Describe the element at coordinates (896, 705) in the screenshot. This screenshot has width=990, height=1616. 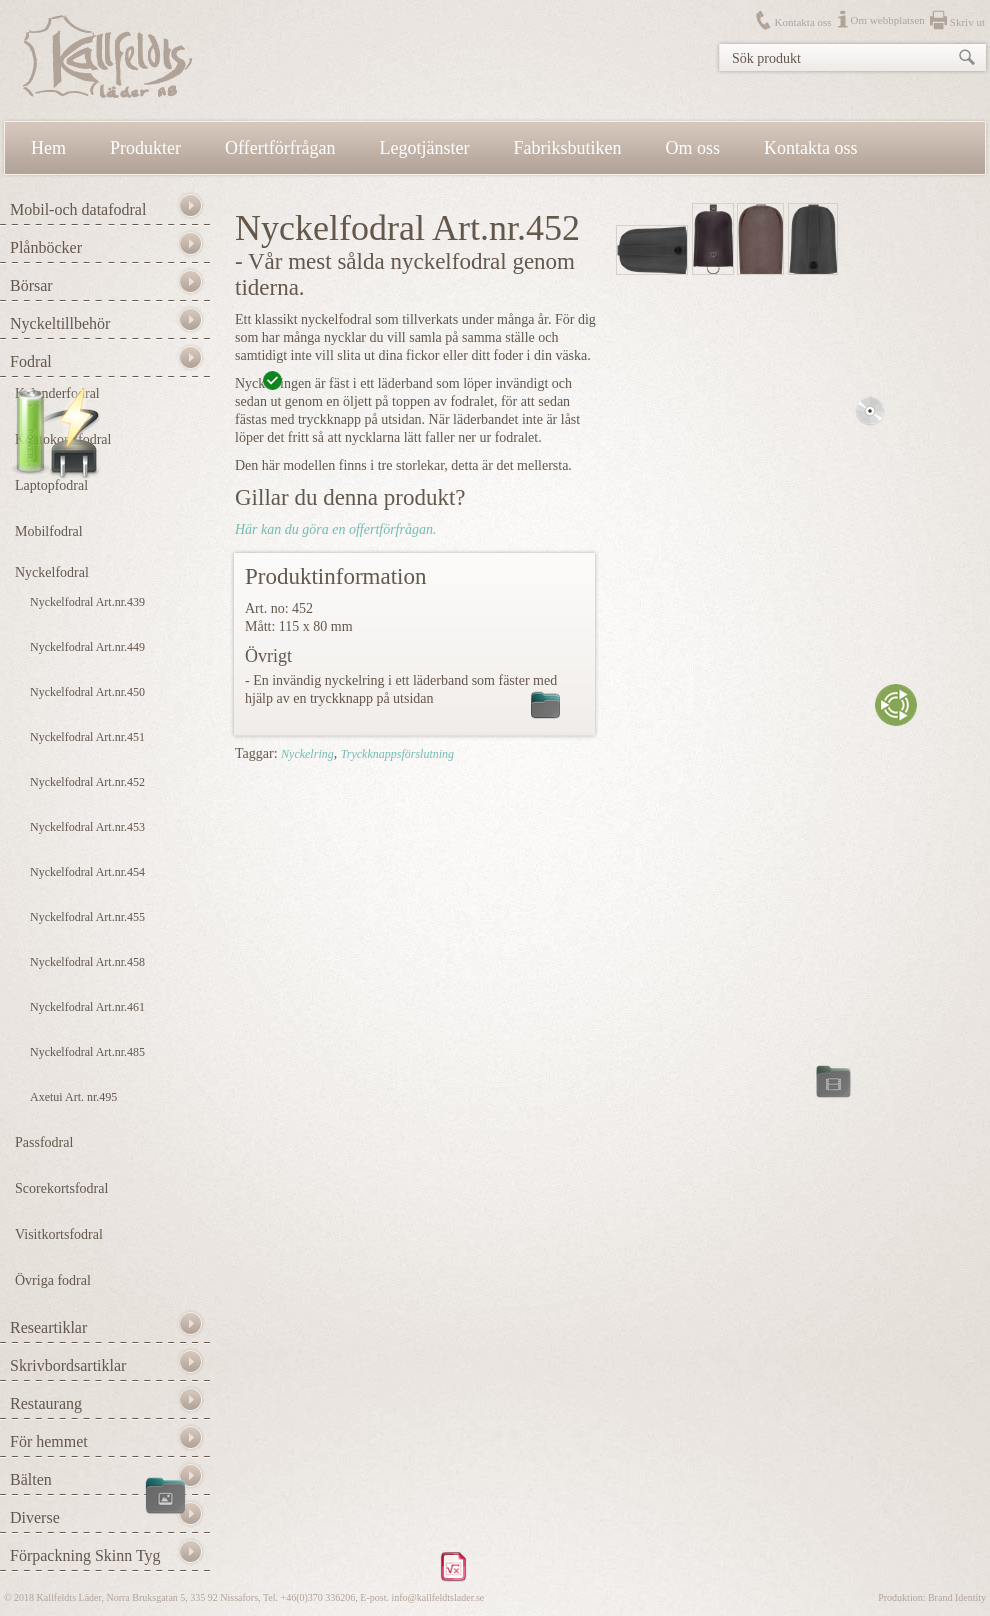
I see `launch the ubuntu mate desktop environment` at that location.